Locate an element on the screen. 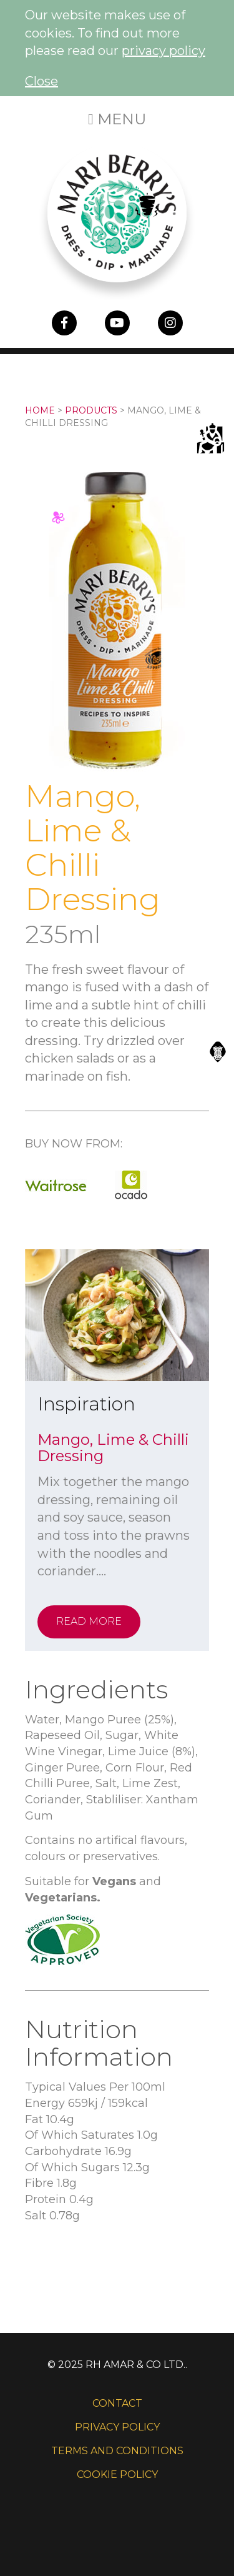  indicates an aquatic or ocean-themed game element is located at coordinates (58, 517).